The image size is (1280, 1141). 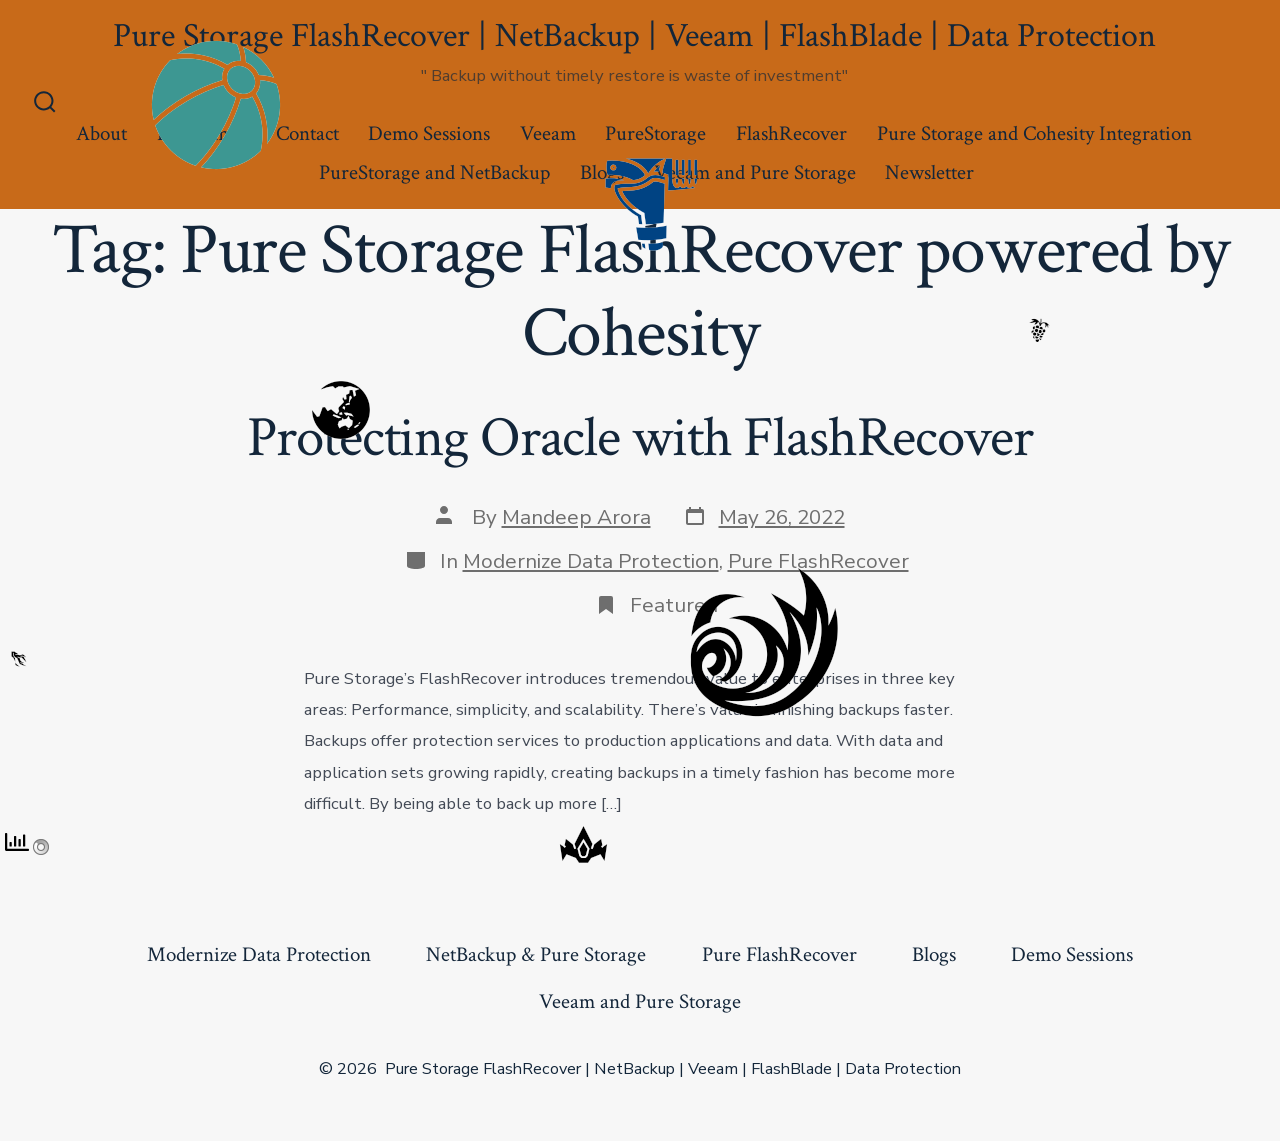 I want to click on a plant root or organic growth element, so click(x=19, y=659).